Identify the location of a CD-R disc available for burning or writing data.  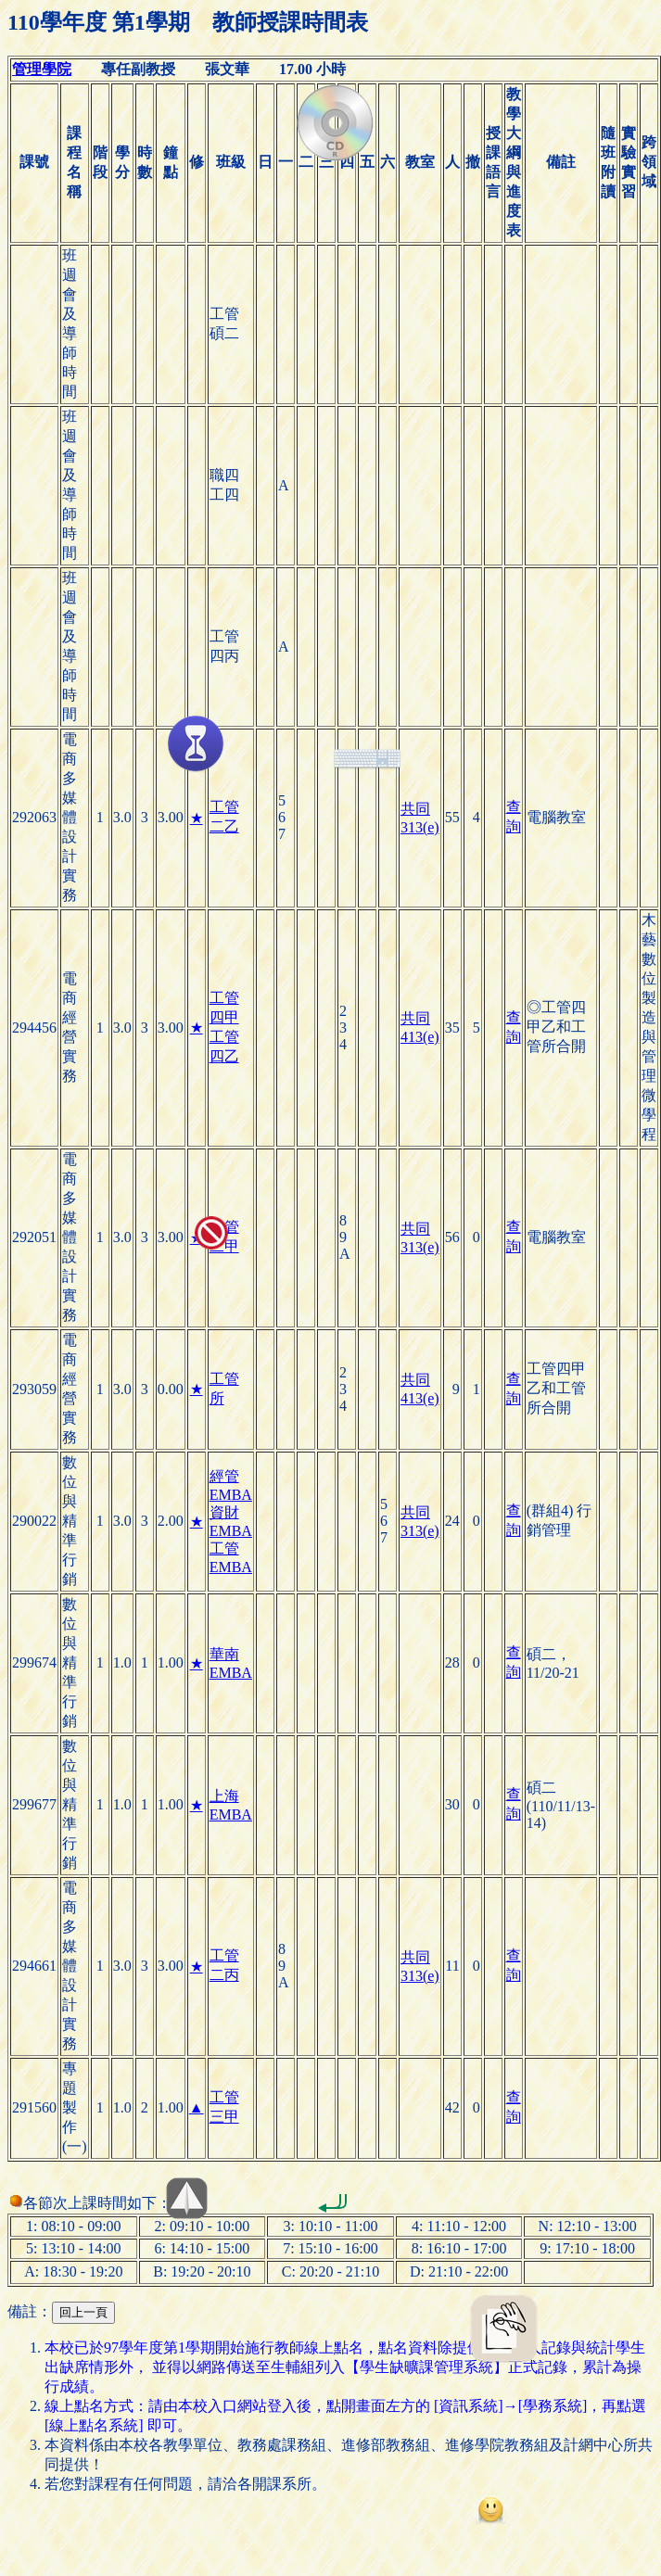
(335, 122).